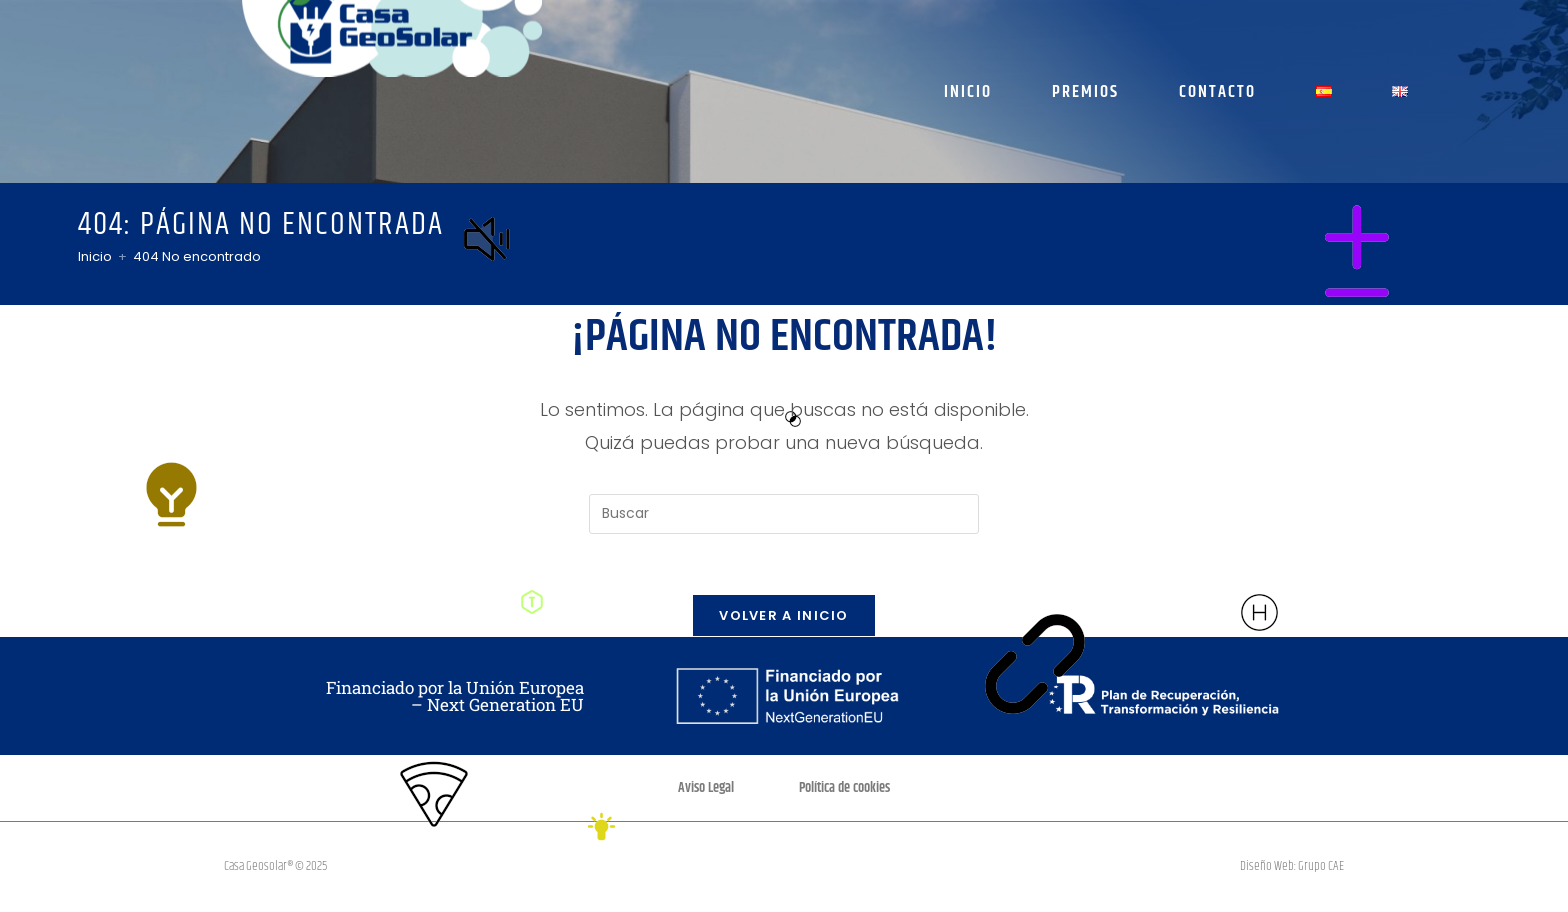  I want to click on indicates a category or tag starting with "T", so click(532, 602).